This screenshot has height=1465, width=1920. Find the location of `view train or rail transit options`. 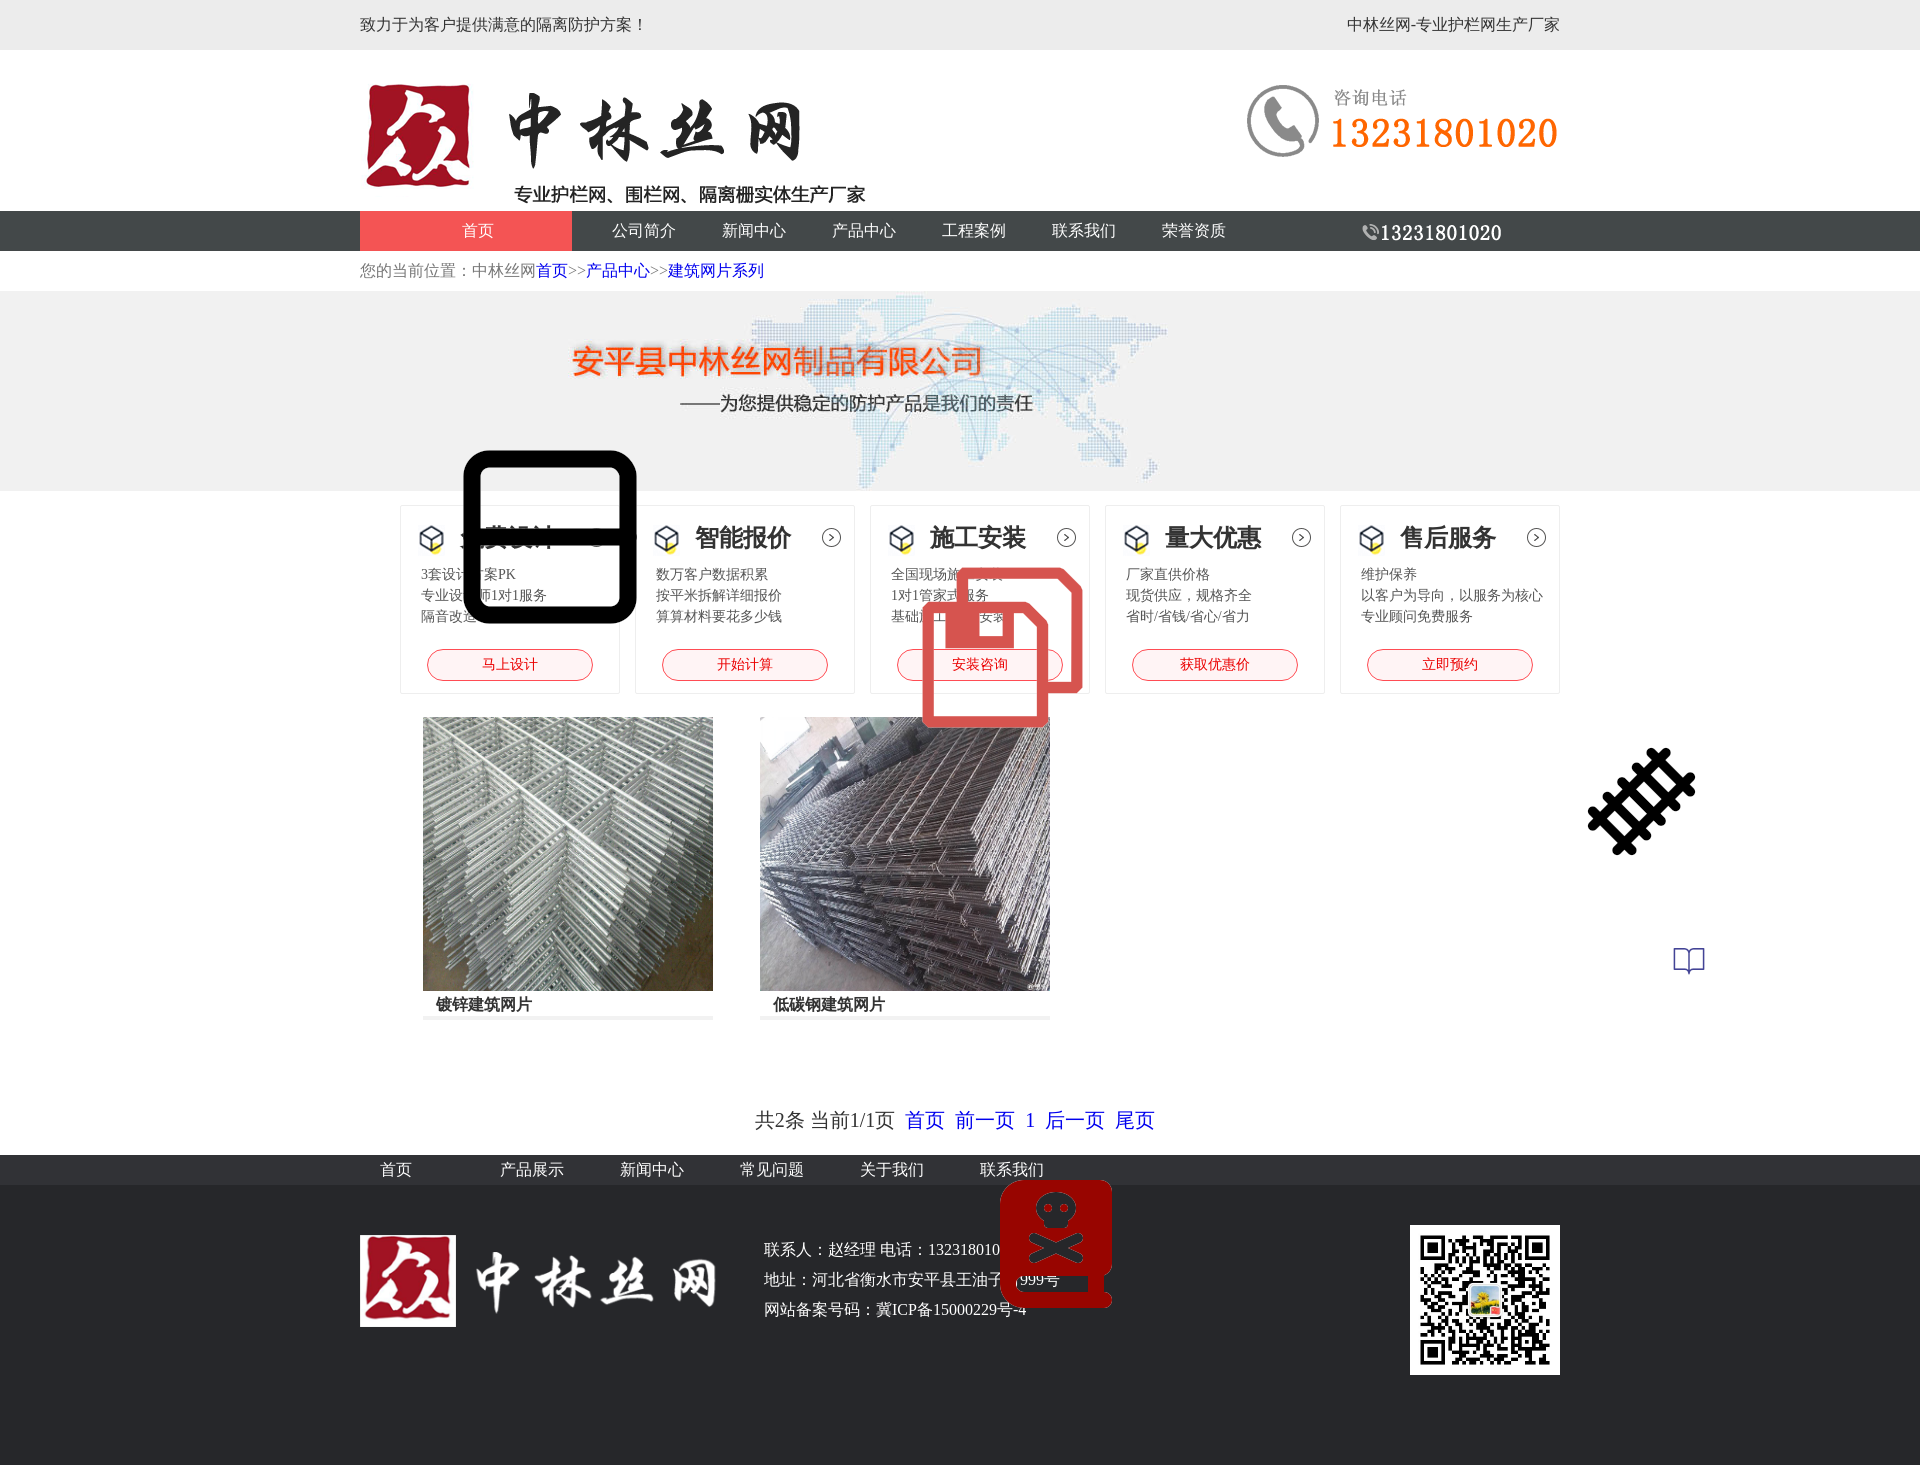

view train or rail transit options is located at coordinates (1641, 801).